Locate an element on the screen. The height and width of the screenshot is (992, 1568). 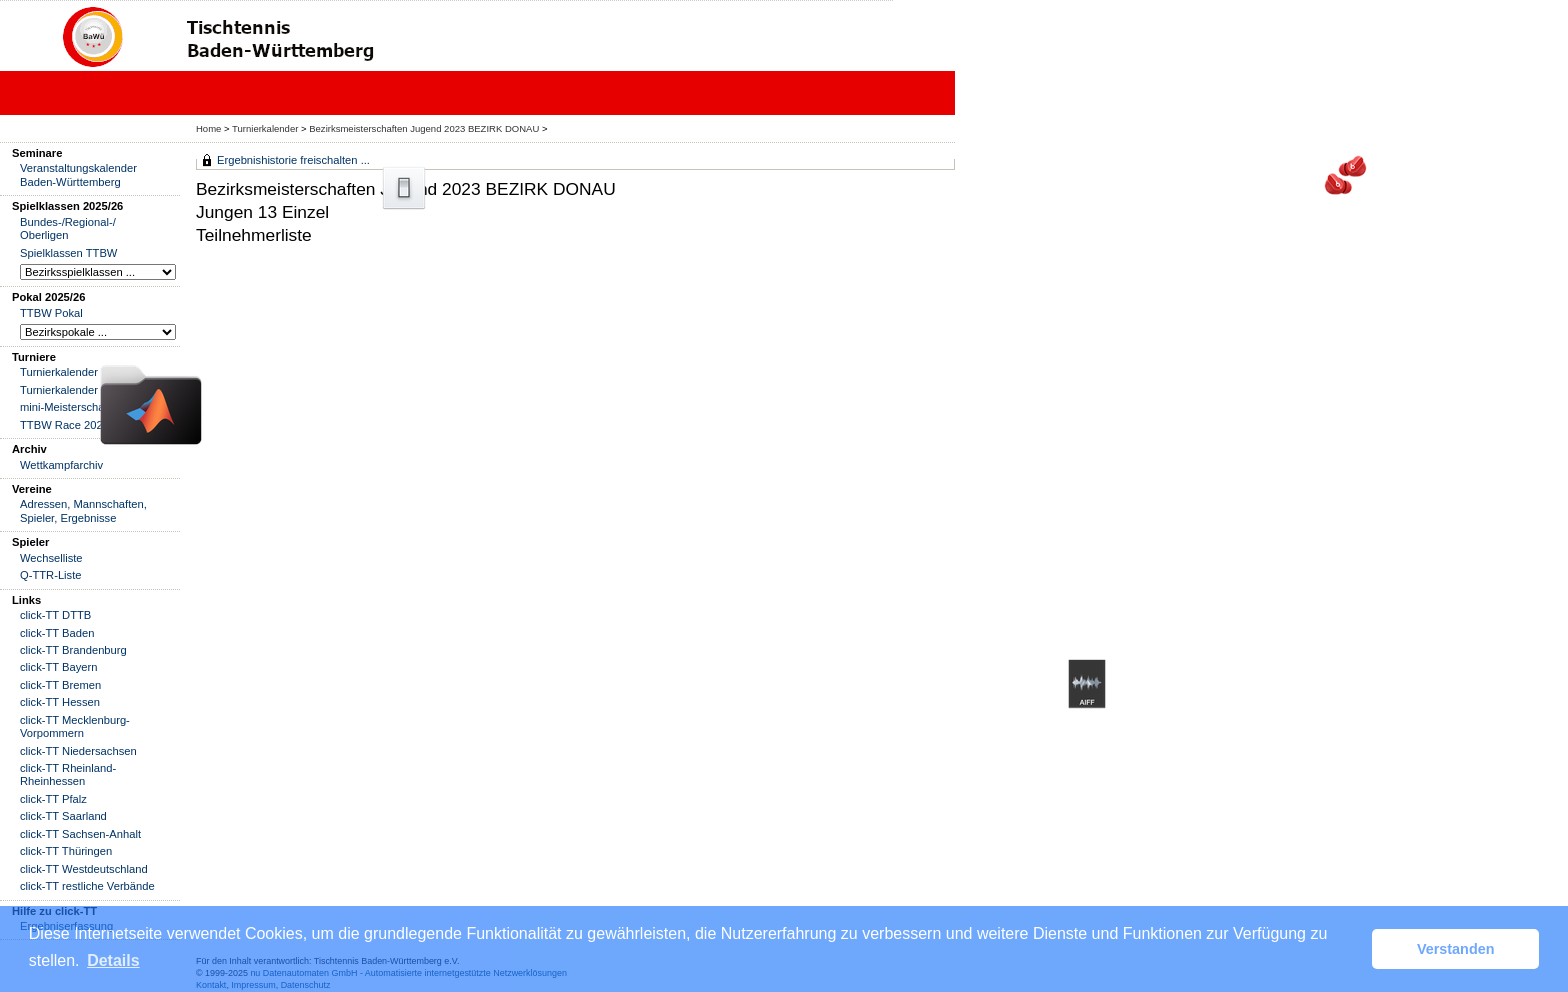
open matlab project files folder is located at coordinates (150, 407).